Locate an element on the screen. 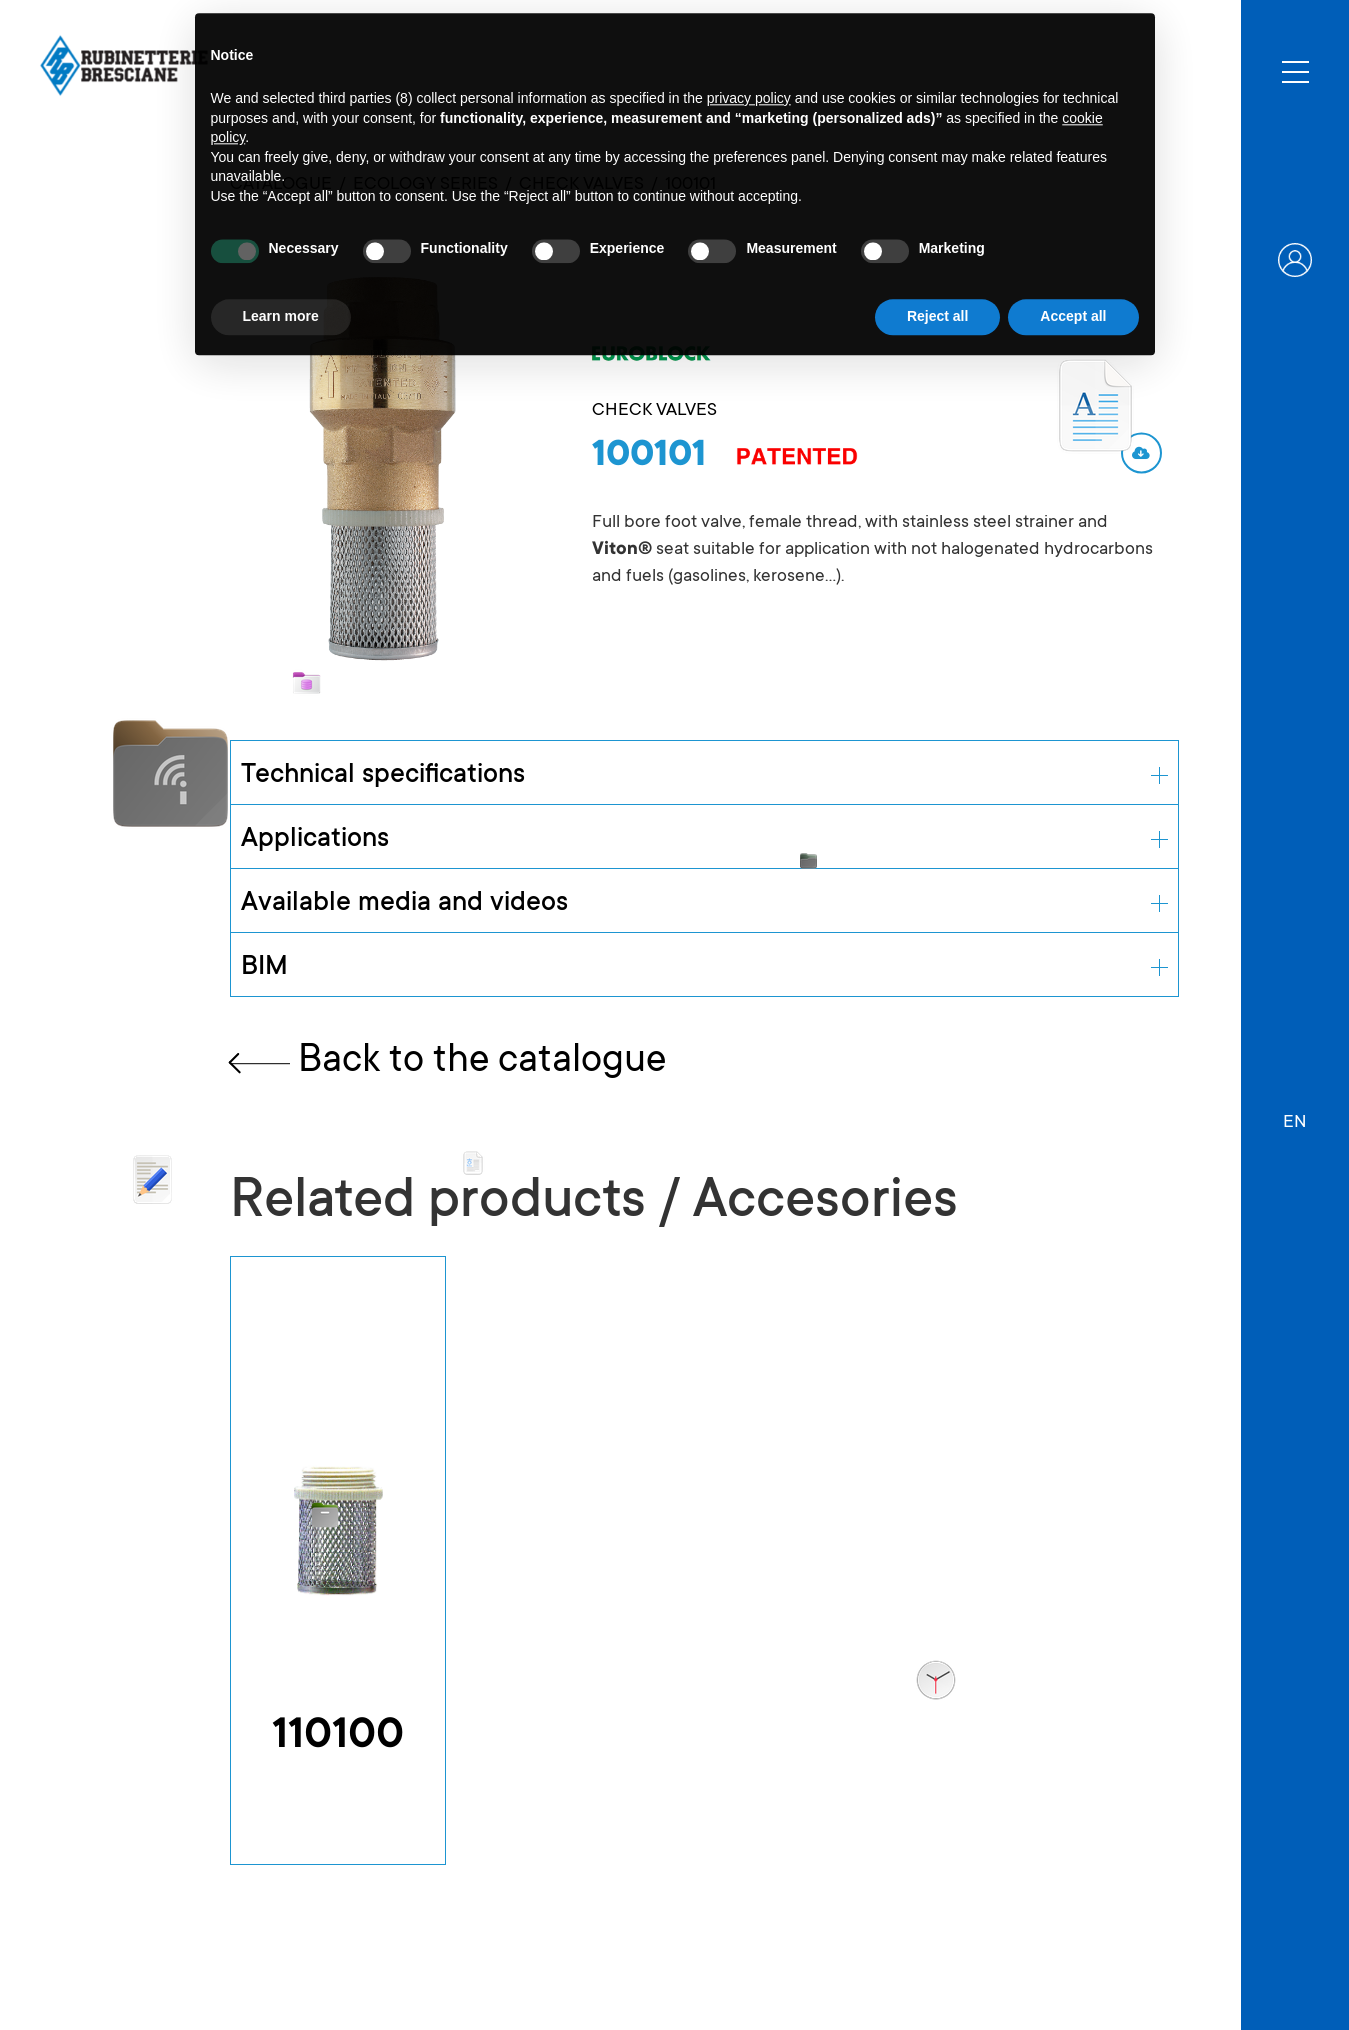 Image resolution: width=1349 pixels, height=2030 pixels. open a word processing document is located at coordinates (1095, 405).